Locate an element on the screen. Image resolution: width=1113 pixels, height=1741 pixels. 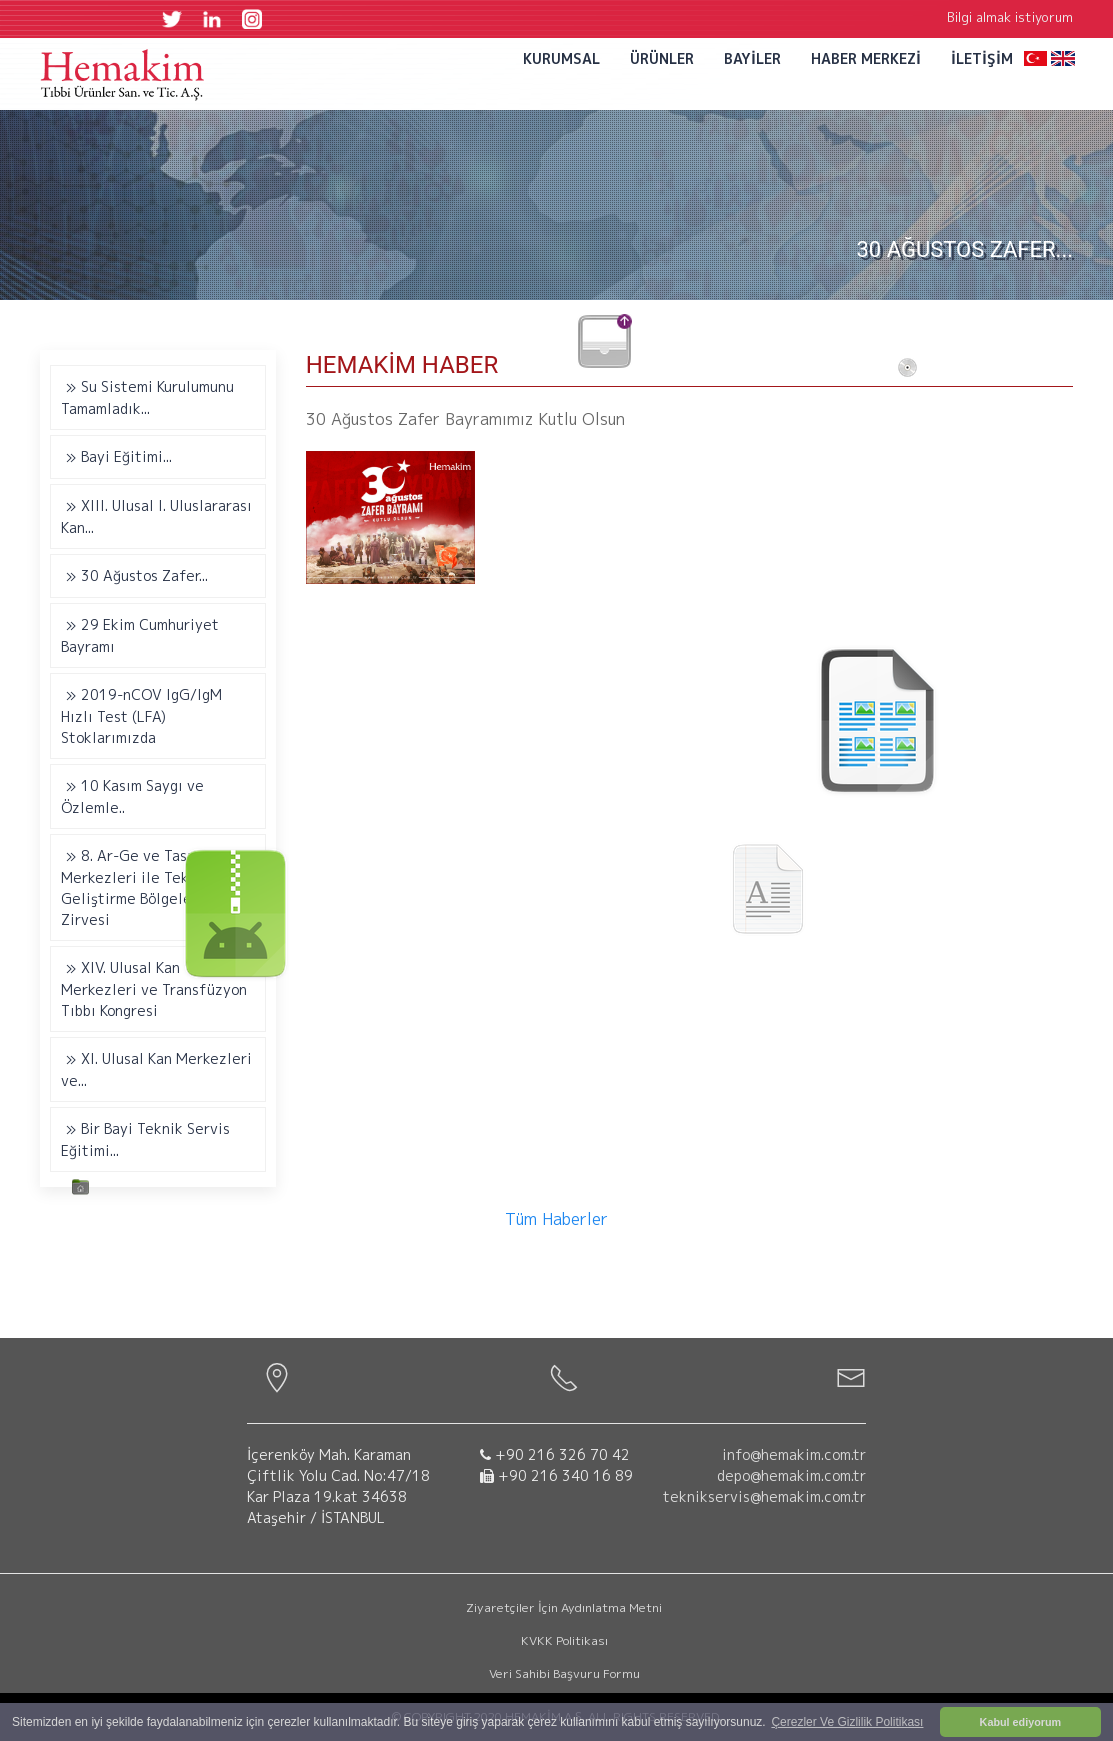
open an opendocument master document file is located at coordinates (877, 720).